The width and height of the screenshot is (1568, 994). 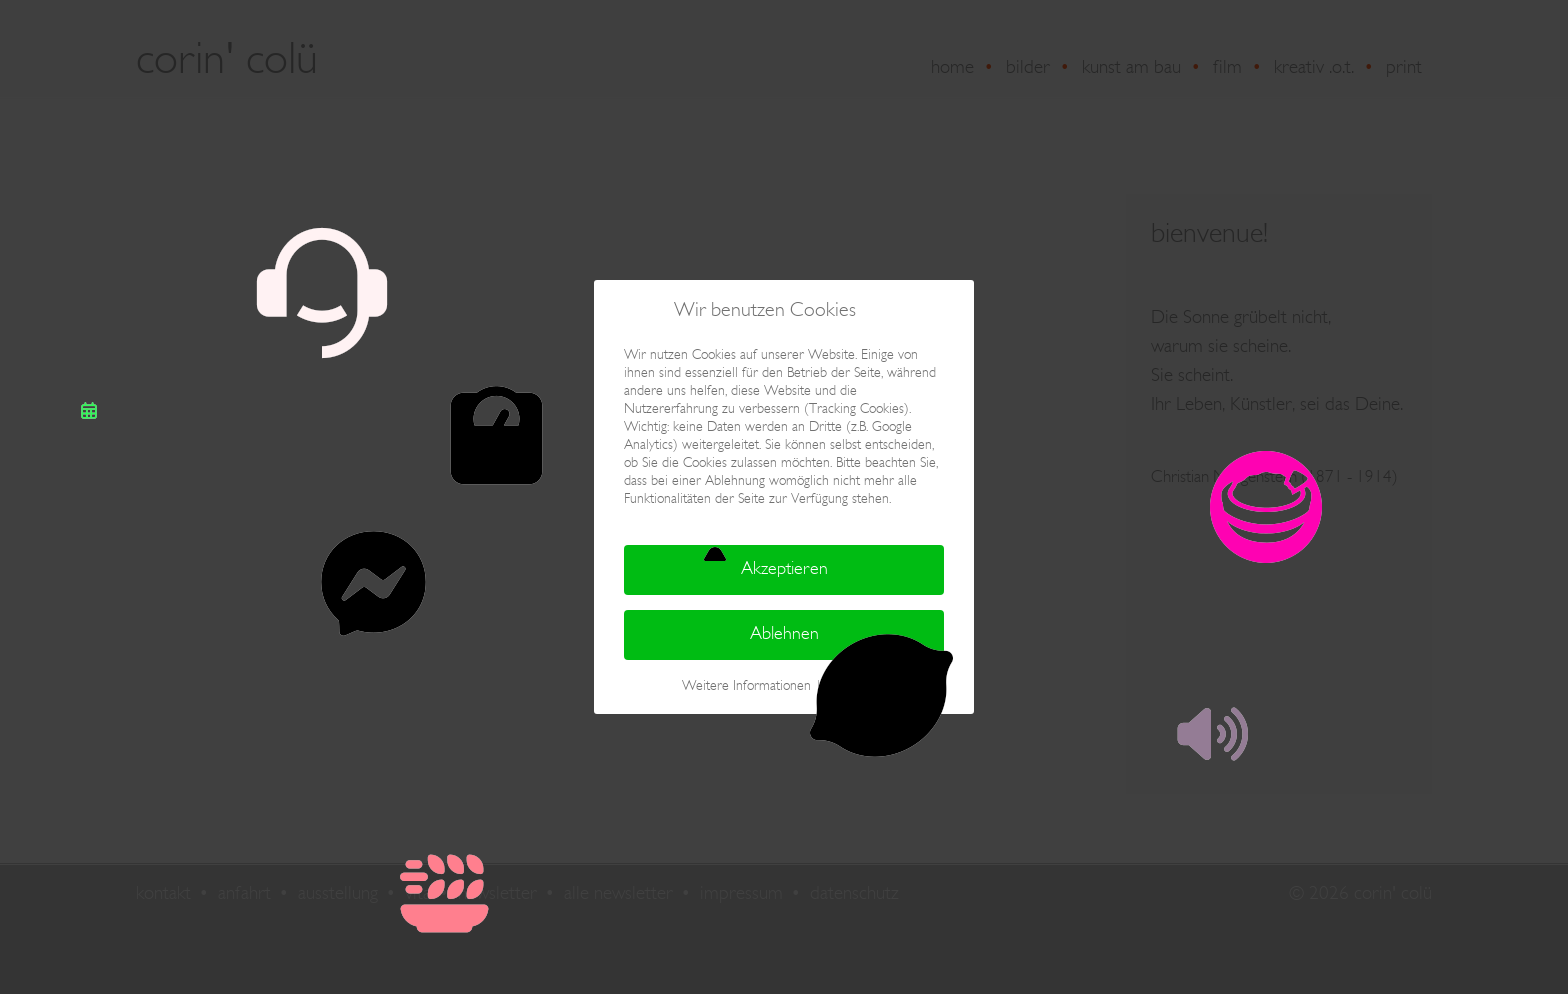 What do you see at coordinates (496, 438) in the screenshot?
I see `view weight or mass measurement` at bounding box center [496, 438].